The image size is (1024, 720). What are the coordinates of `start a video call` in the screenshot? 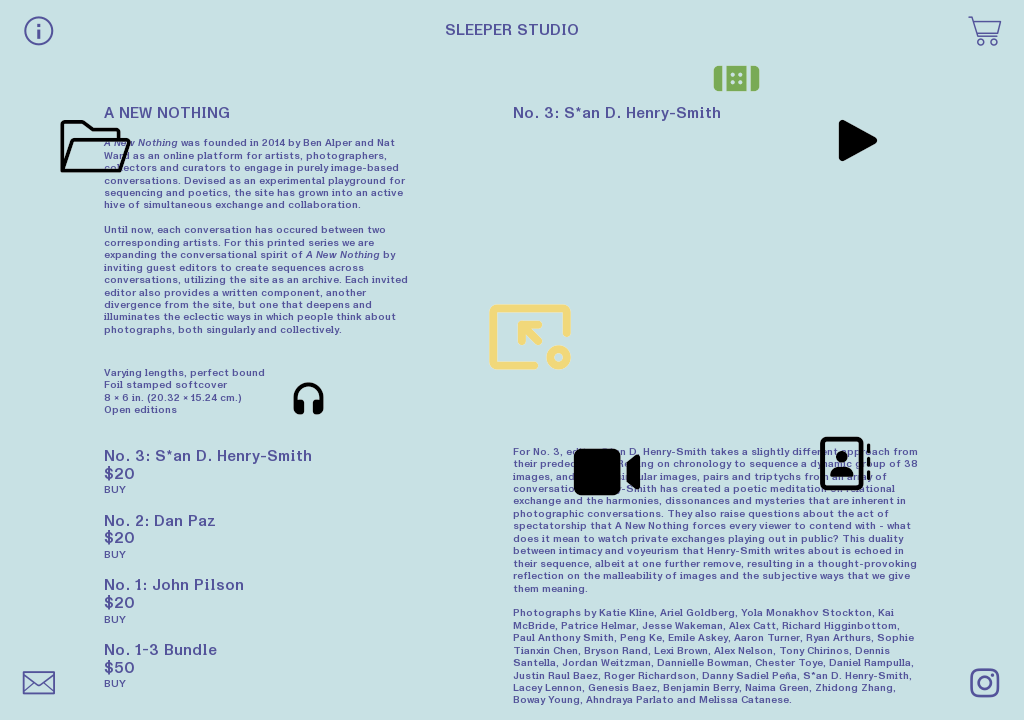 It's located at (605, 472).